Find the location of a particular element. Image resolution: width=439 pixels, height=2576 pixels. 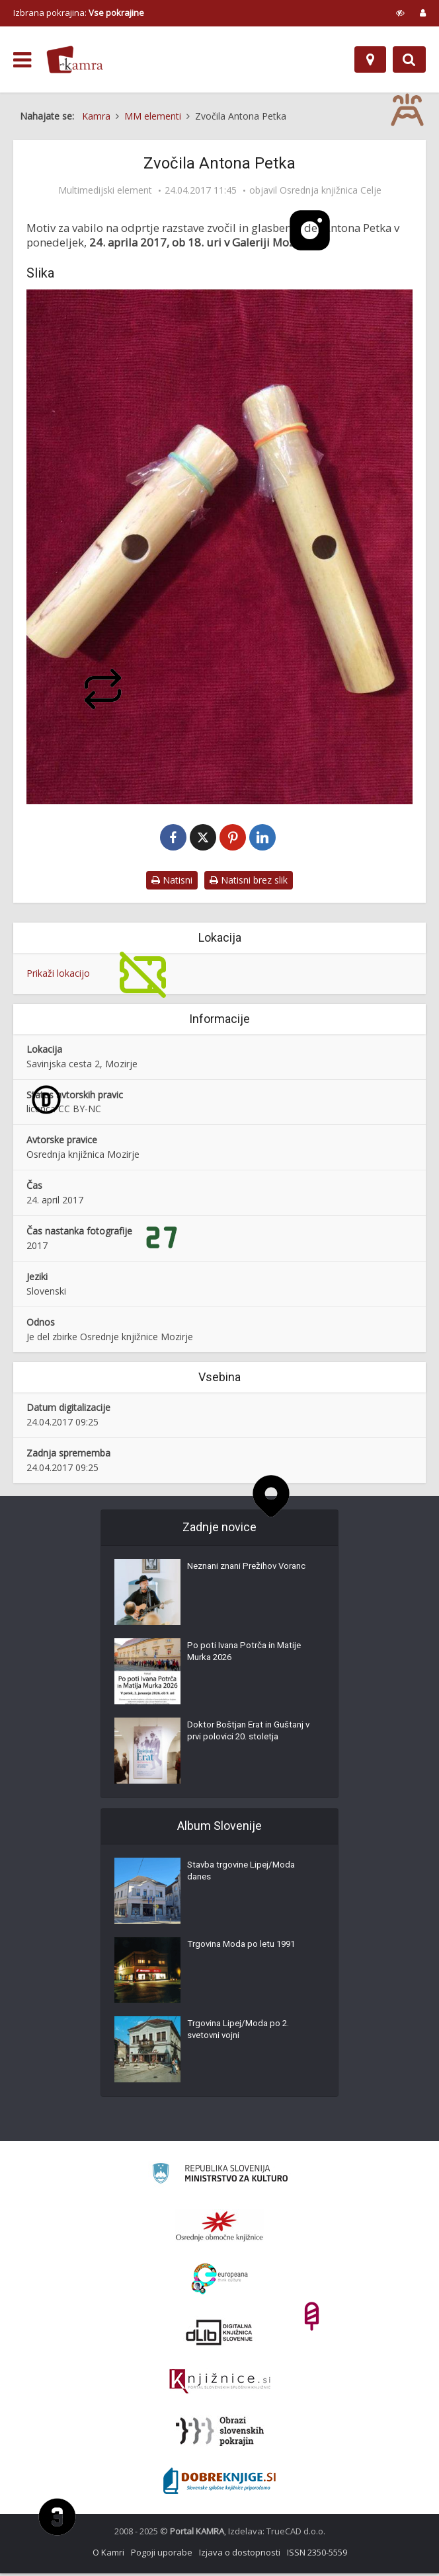

indicates volcanic or geothermal activity is located at coordinates (407, 110).